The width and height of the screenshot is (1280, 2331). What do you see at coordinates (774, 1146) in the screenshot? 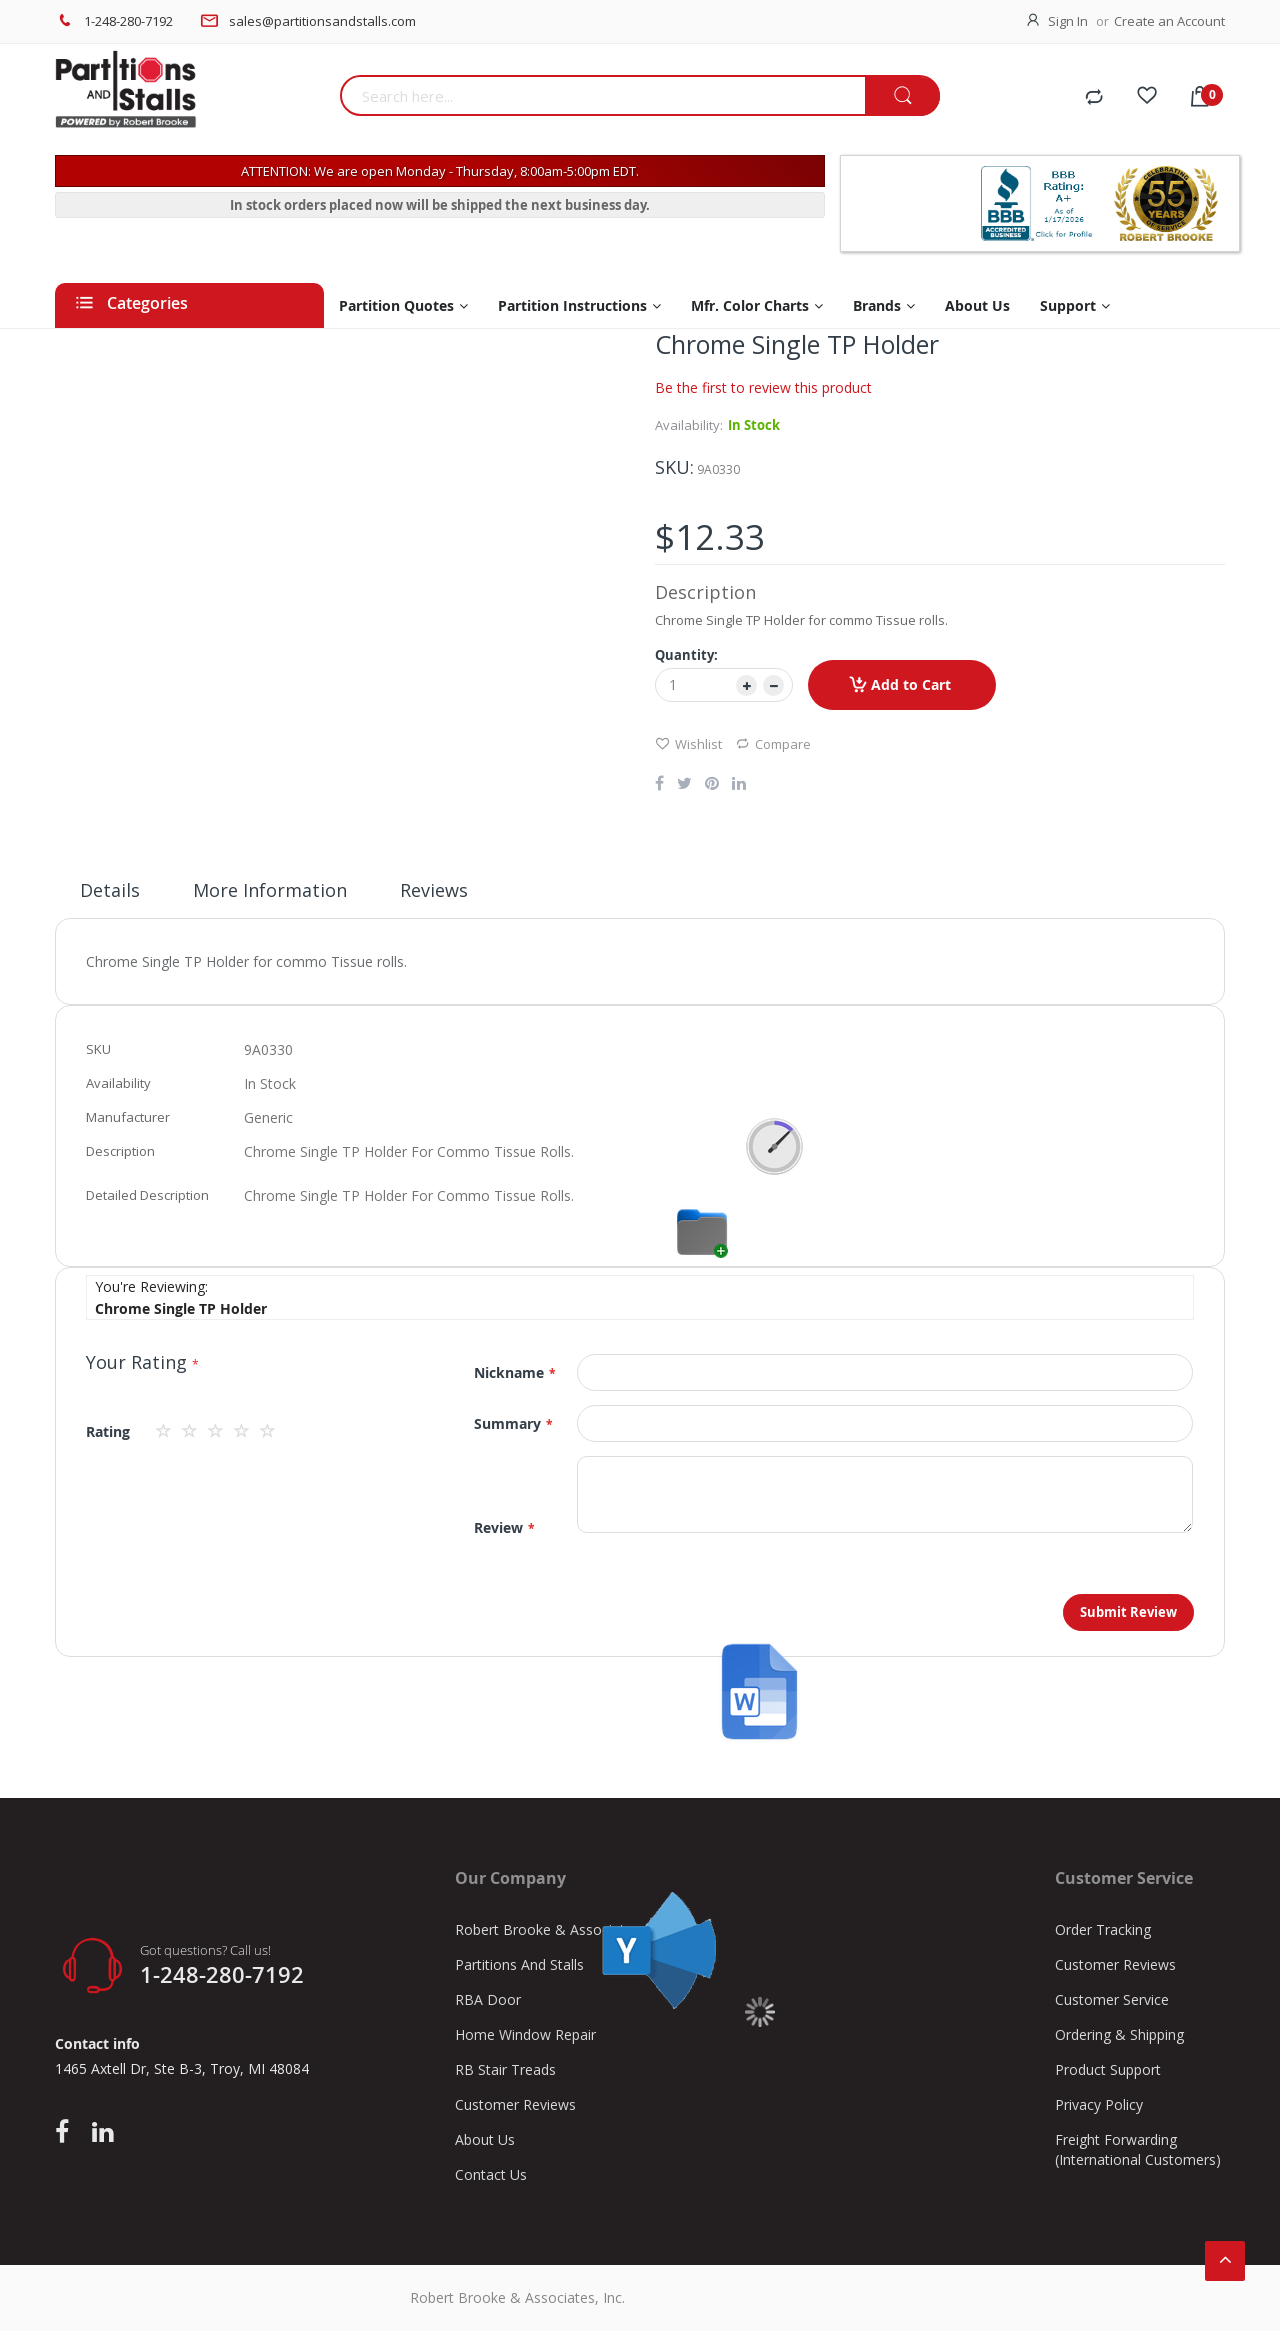
I see `open sysprof system profiler` at bounding box center [774, 1146].